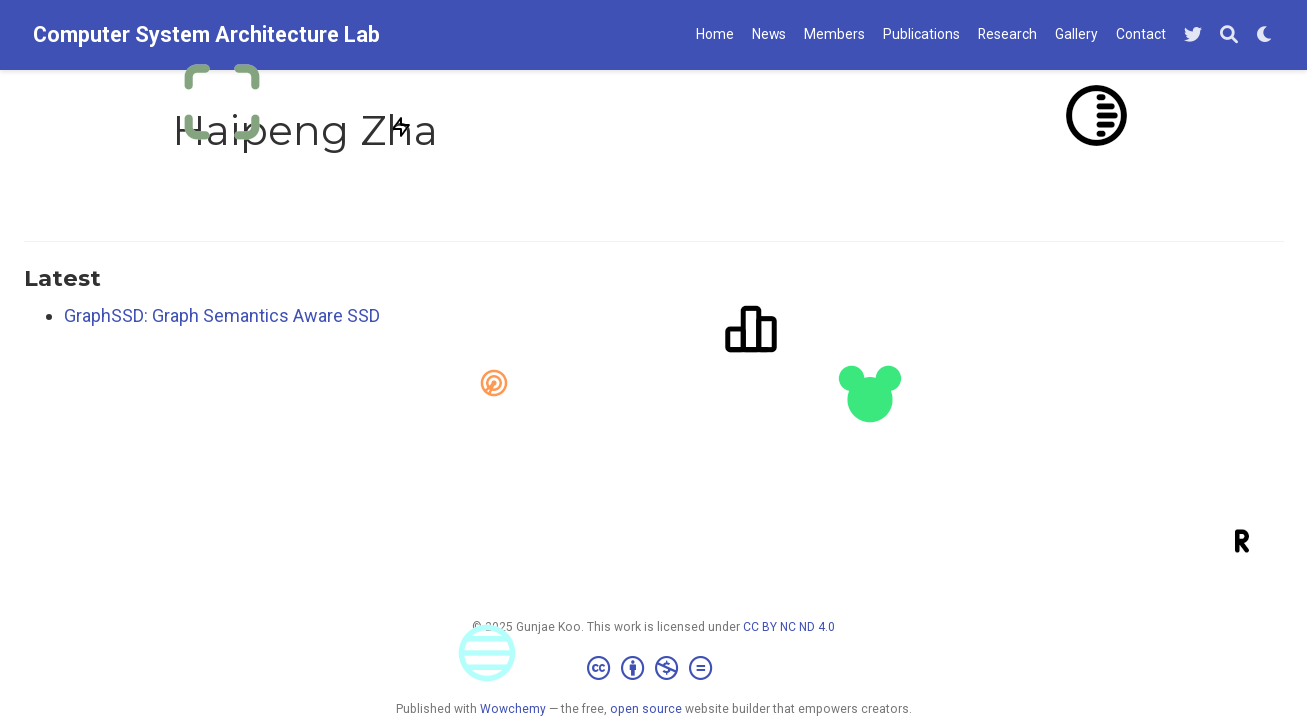  I want to click on view global latitude lines or geographic coordinates, so click(487, 653).